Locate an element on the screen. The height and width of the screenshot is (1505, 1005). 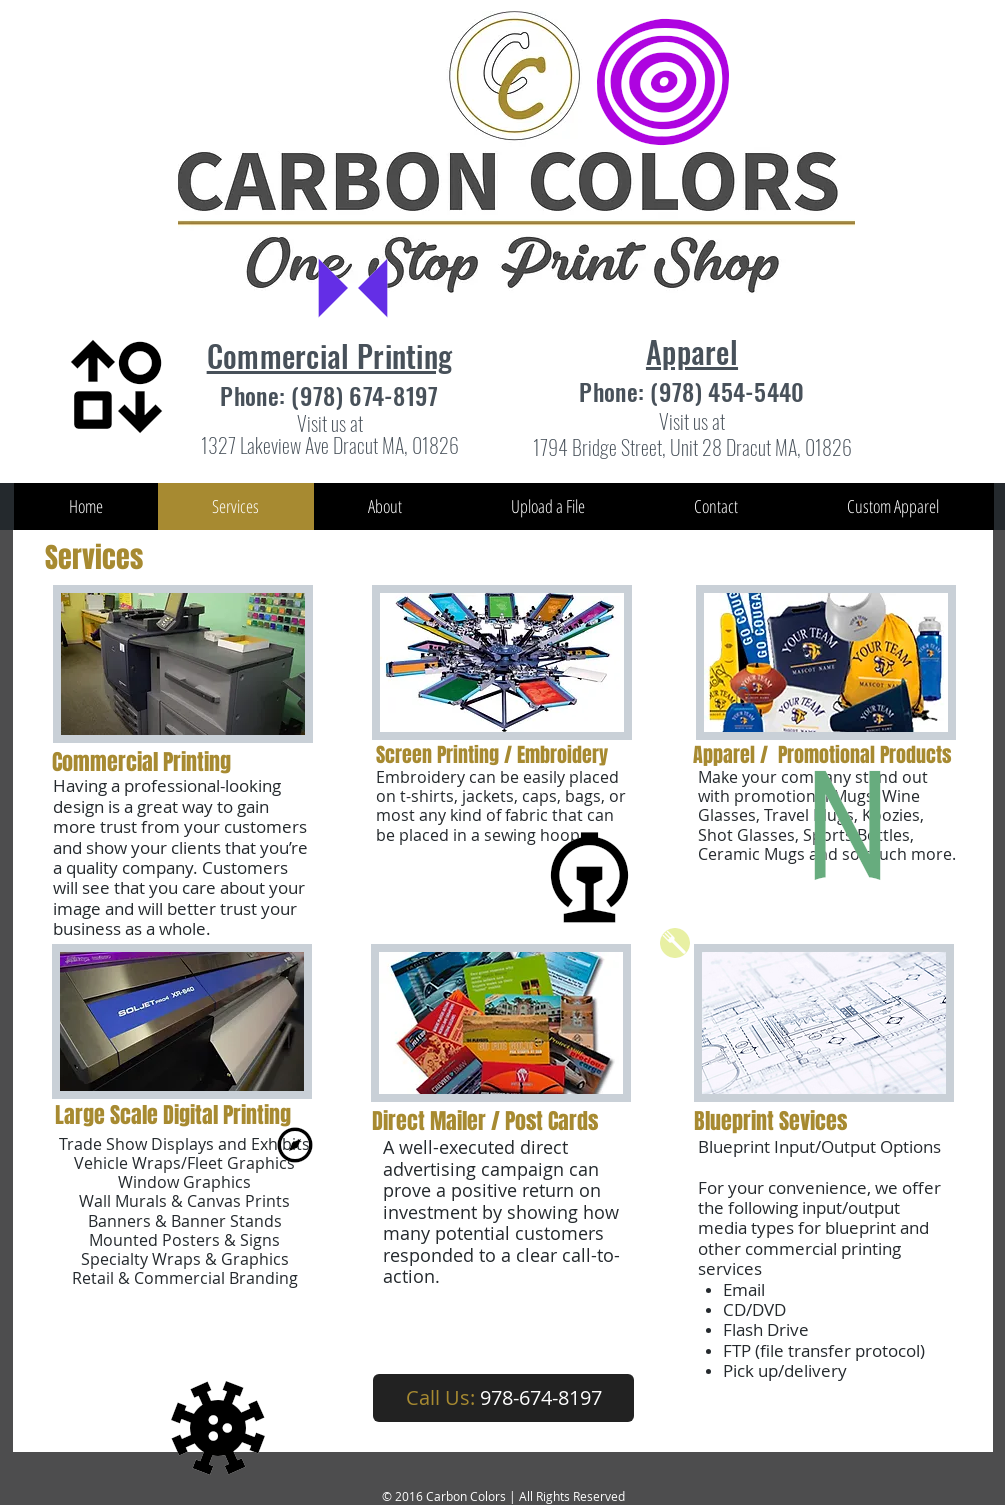
visit Greasy Fork website is located at coordinates (675, 943).